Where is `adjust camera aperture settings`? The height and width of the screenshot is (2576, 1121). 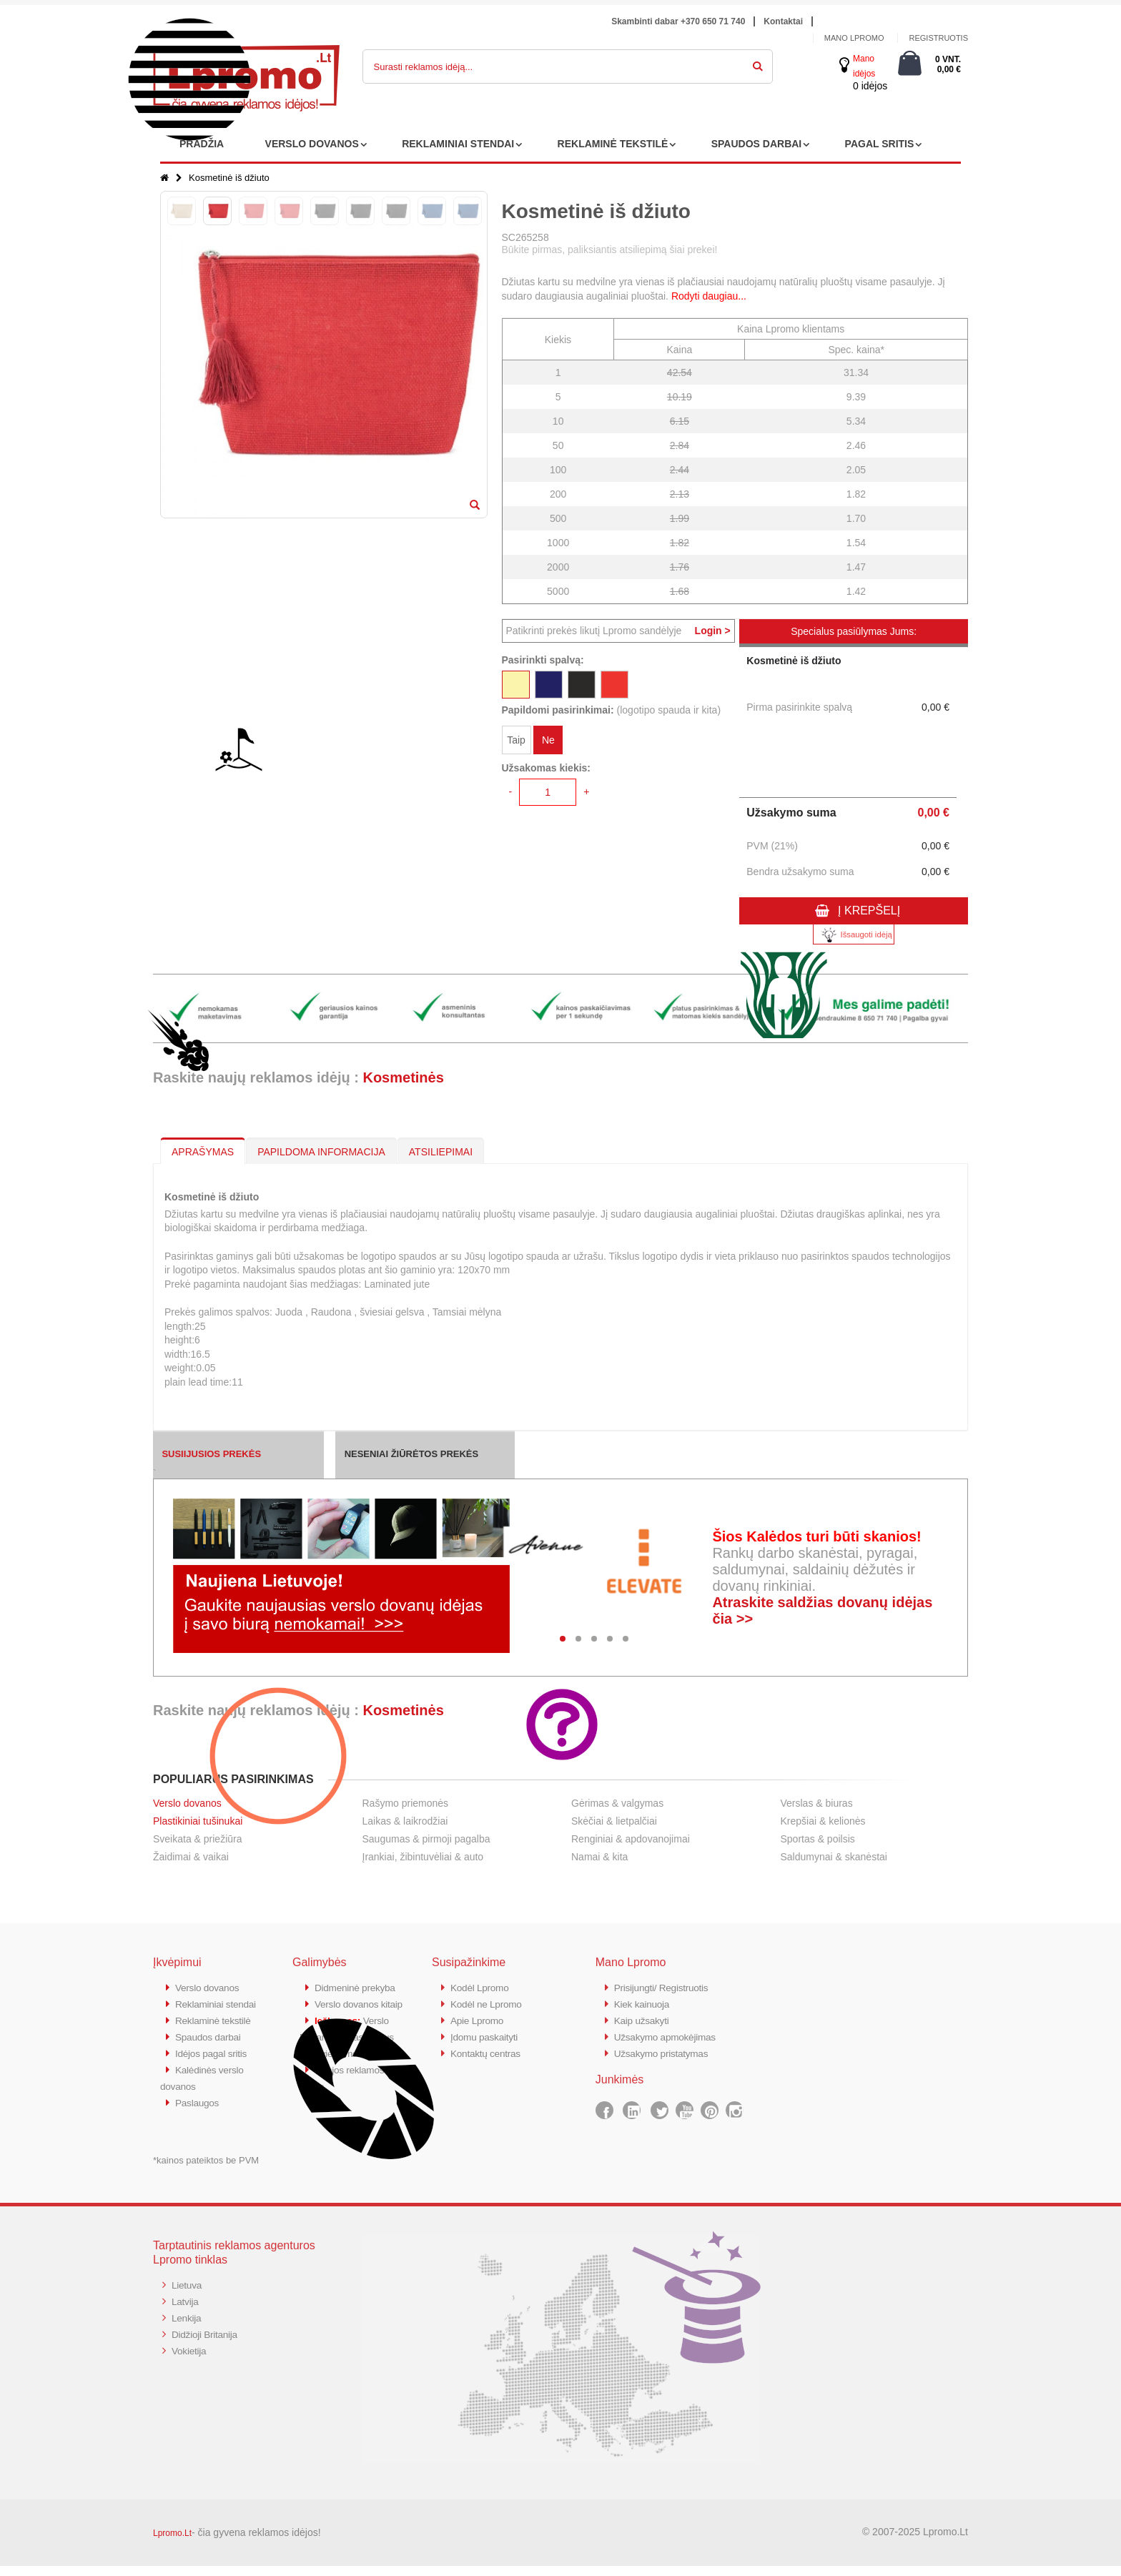 adjust camera aperture settings is located at coordinates (364, 2089).